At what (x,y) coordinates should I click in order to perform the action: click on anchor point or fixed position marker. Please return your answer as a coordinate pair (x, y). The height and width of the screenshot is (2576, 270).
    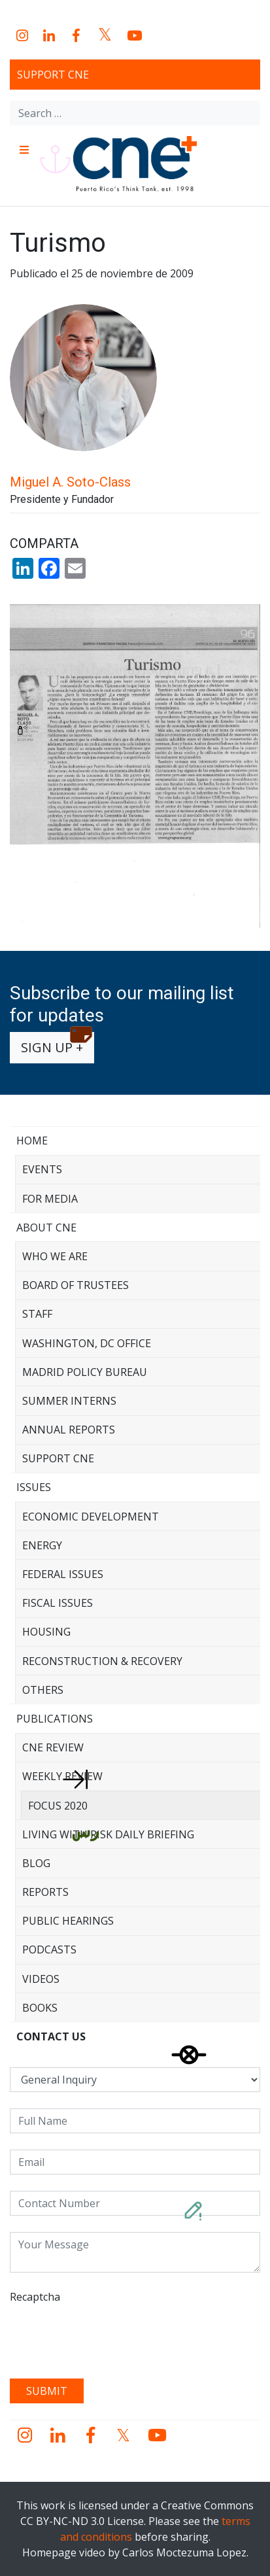
    Looking at the image, I should click on (55, 159).